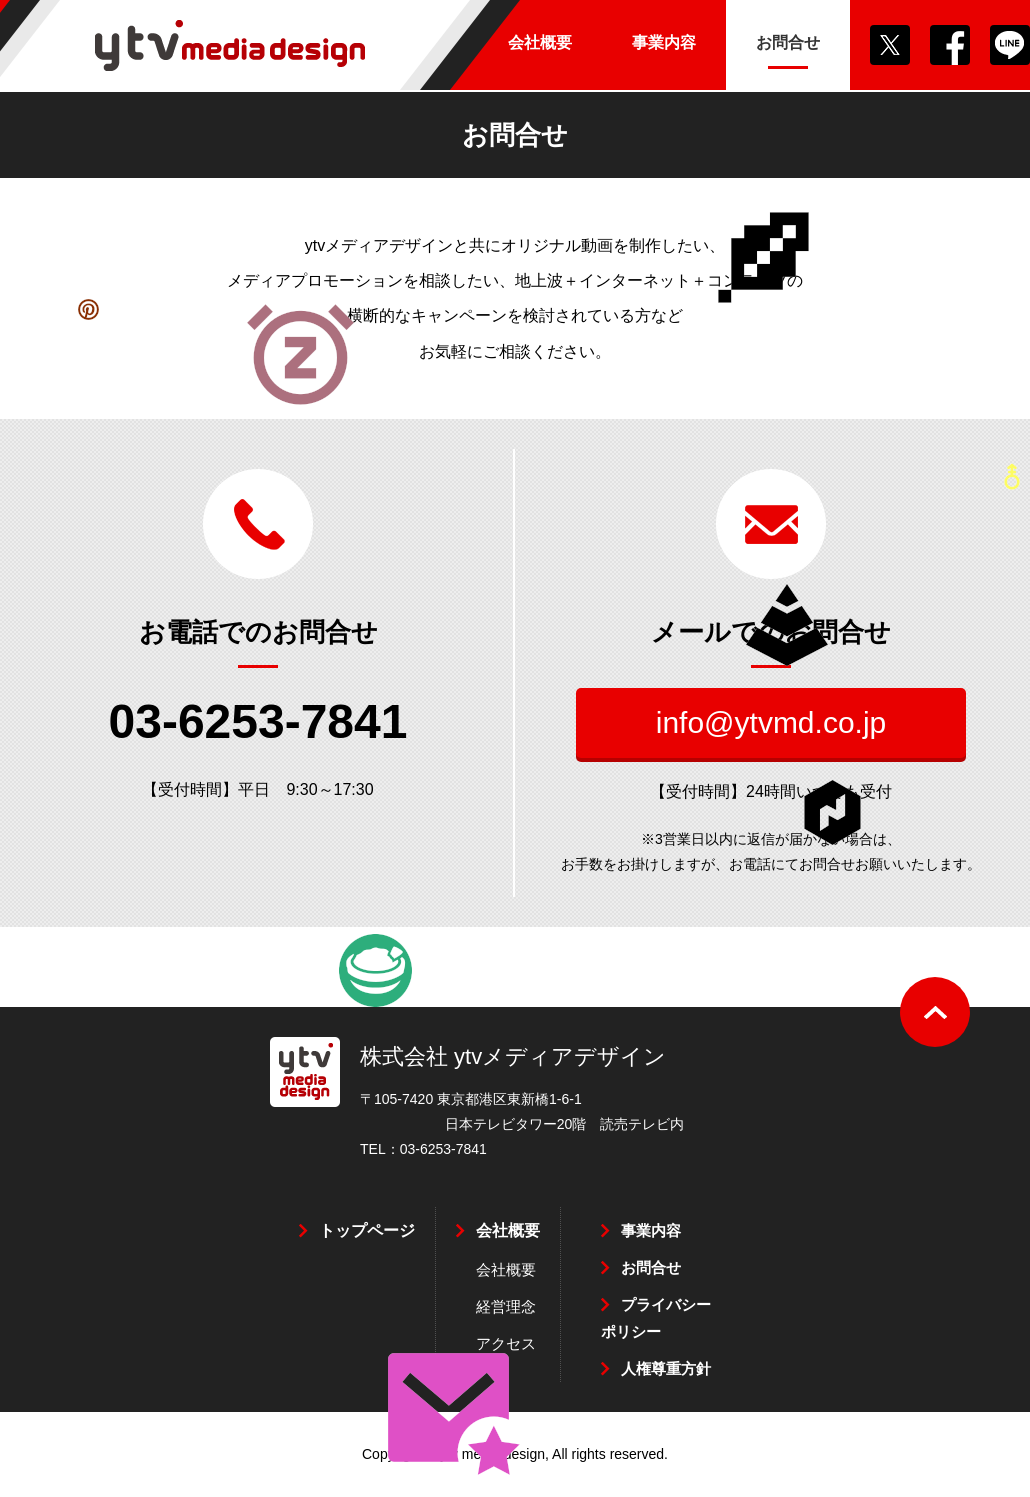 This screenshot has width=1030, height=1497. Describe the element at coordinates (787, 625) in the screenshot. I see `red app logo` at that location.